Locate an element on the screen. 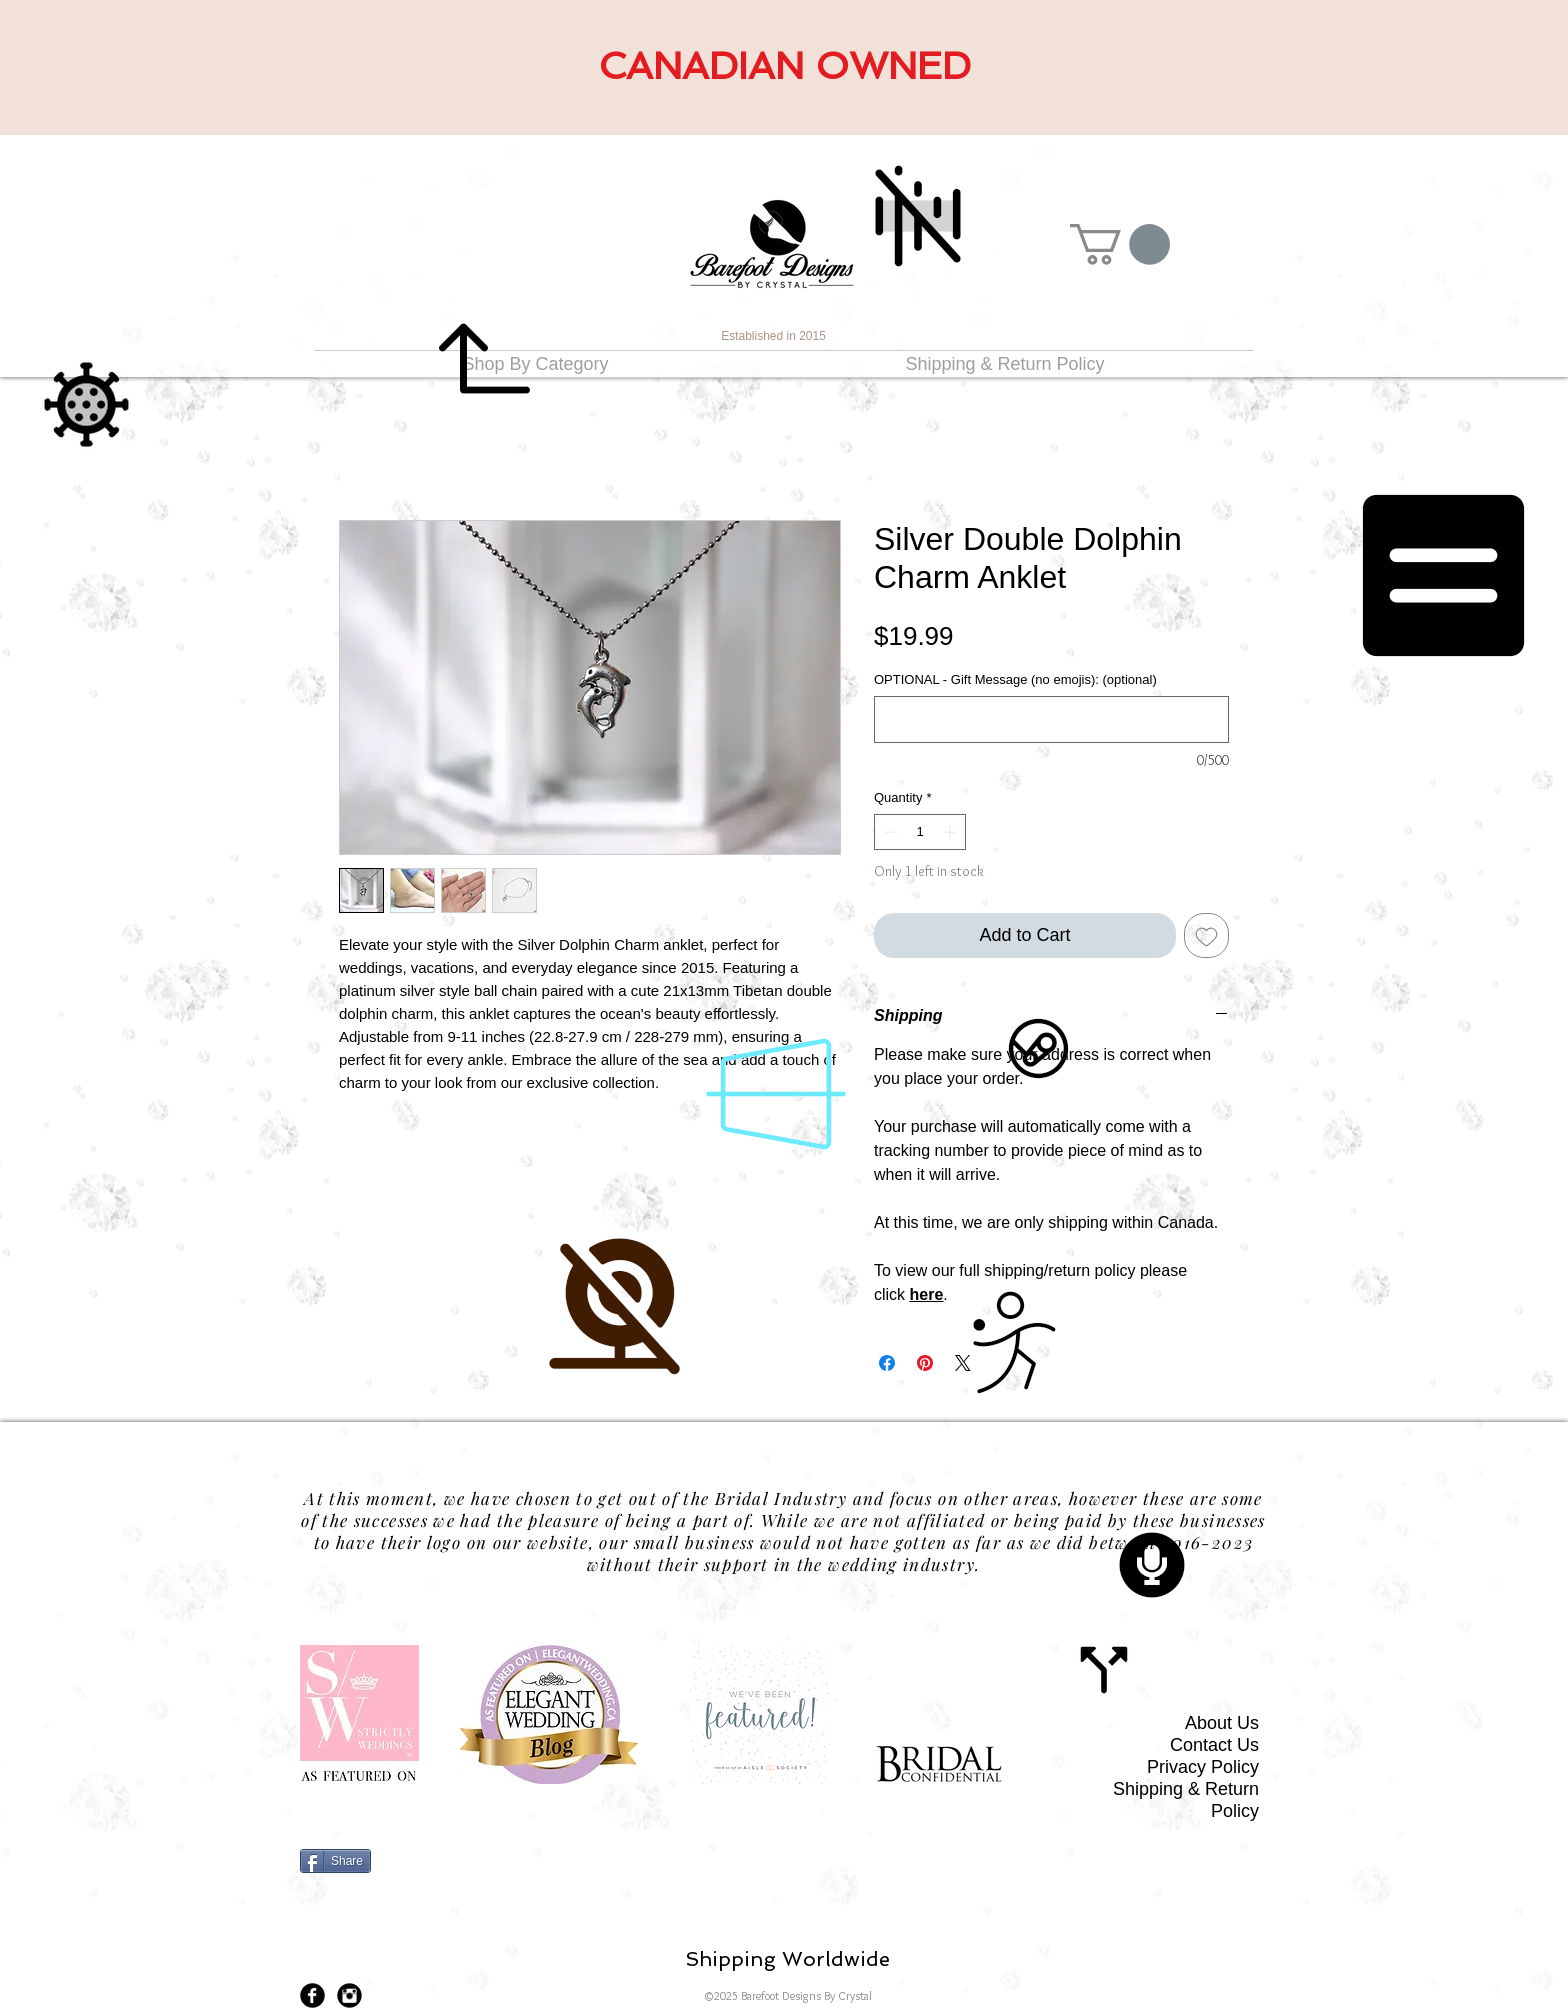  adjust perspective or viewing angle is located at coordinates (776, 1094).